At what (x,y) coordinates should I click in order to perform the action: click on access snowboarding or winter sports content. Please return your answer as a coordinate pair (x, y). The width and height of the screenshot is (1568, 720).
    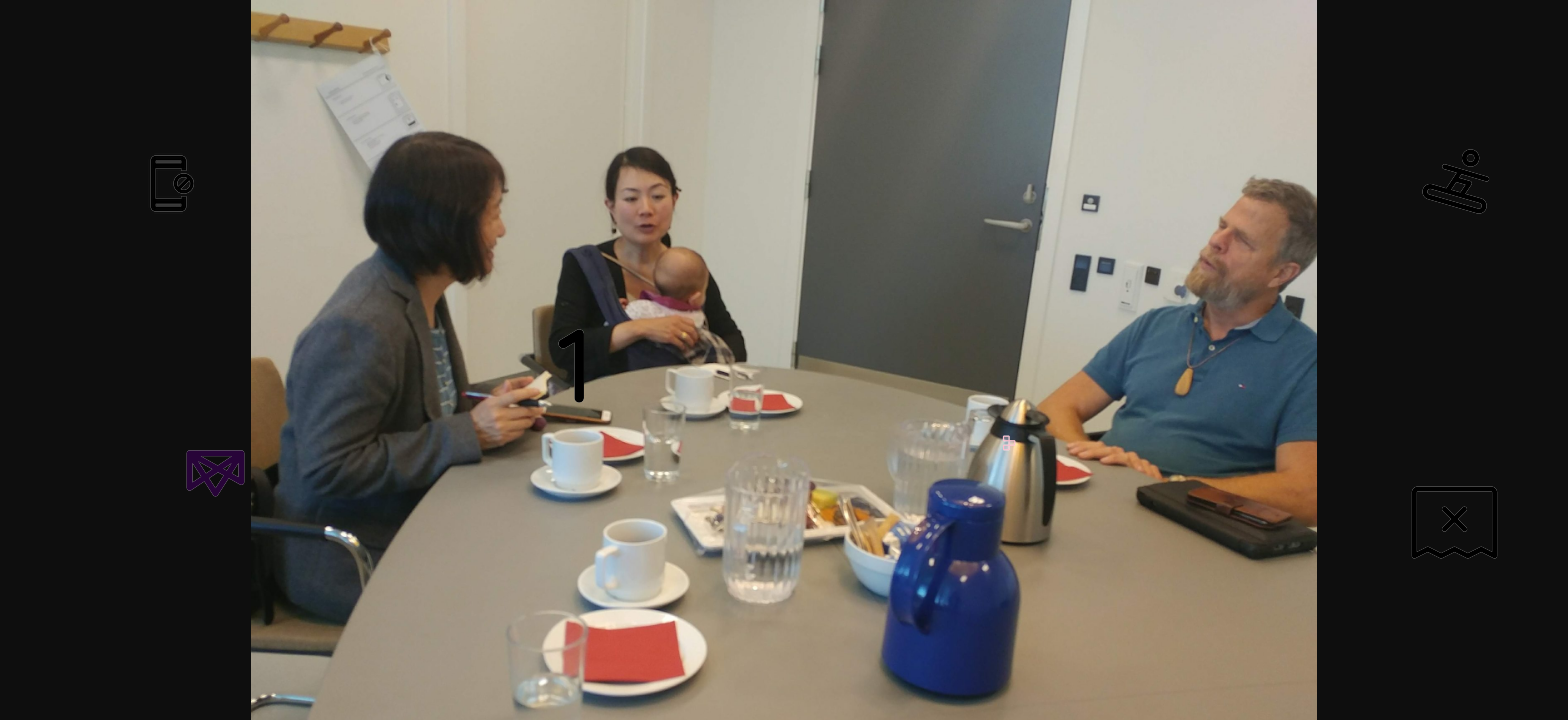
    Looking at the image, I should click on (1459, 181).